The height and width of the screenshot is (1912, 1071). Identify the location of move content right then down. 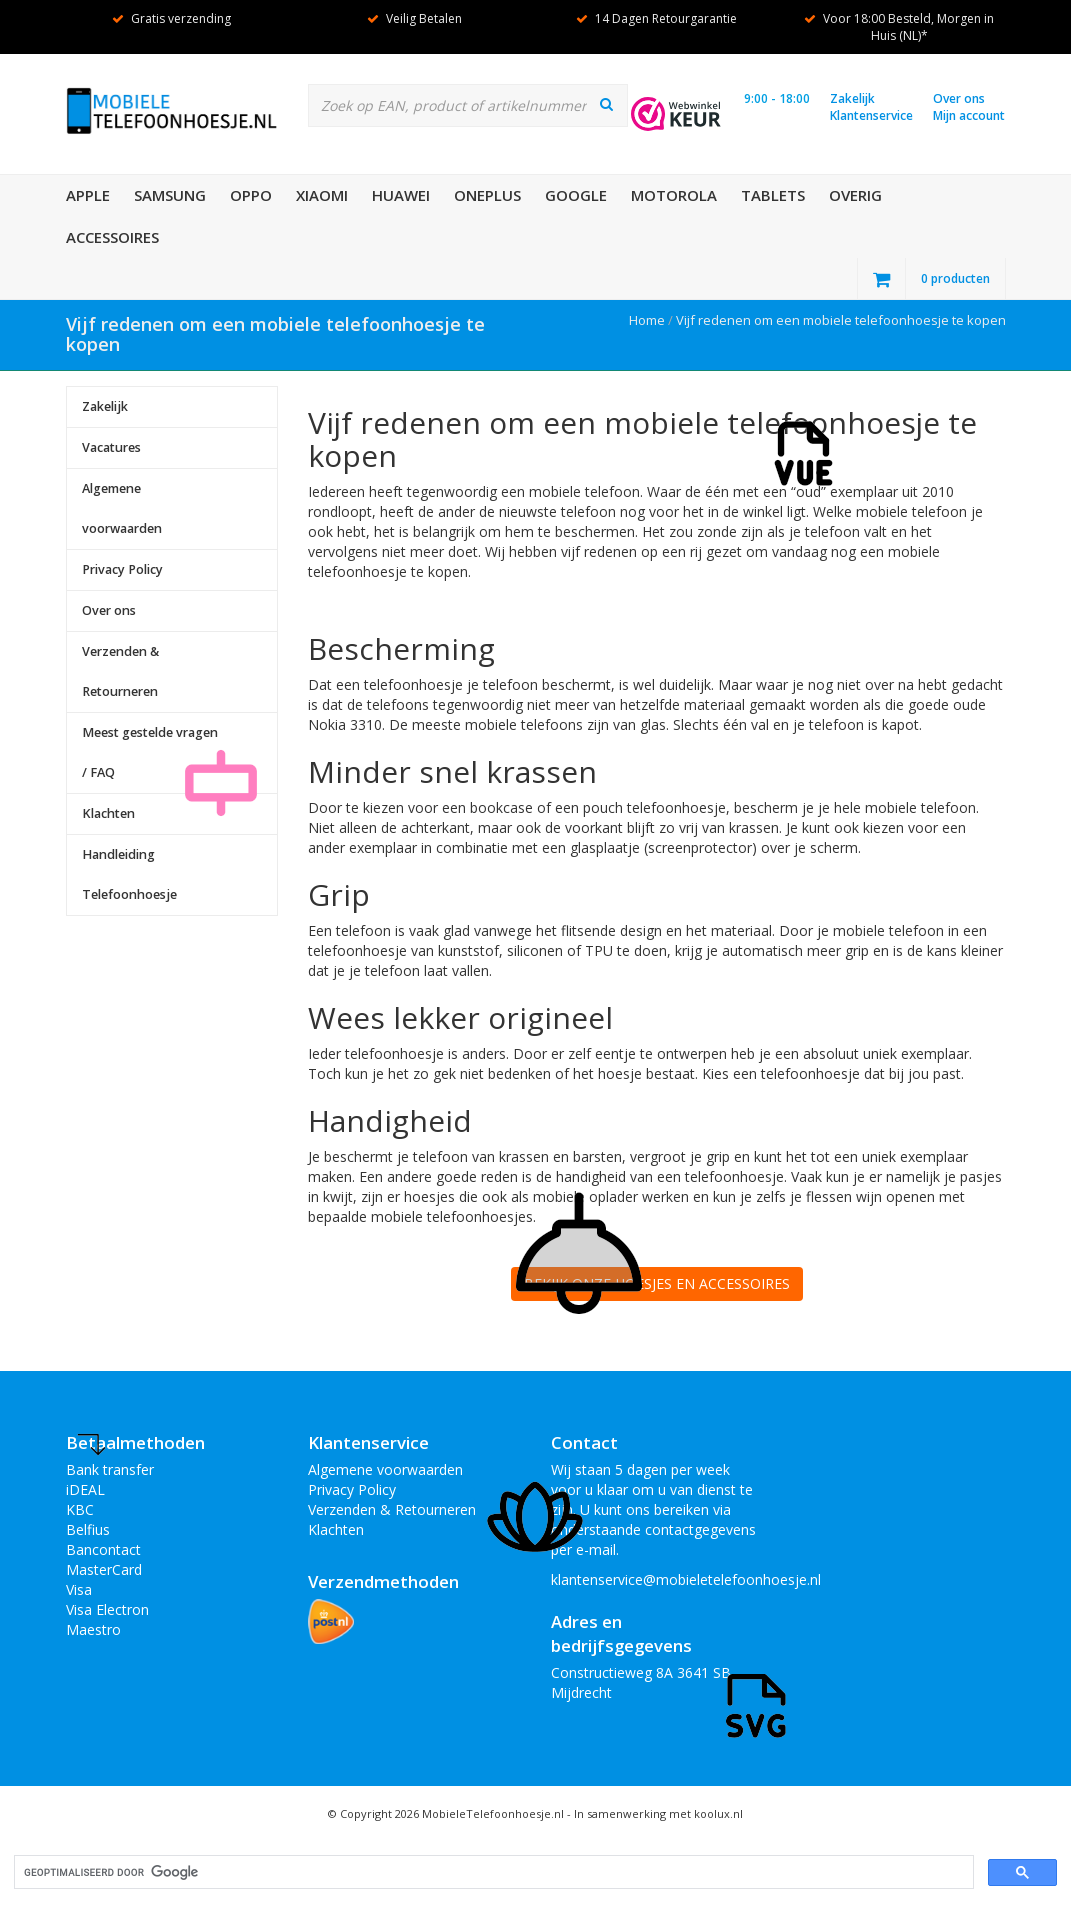
(91, 1443).